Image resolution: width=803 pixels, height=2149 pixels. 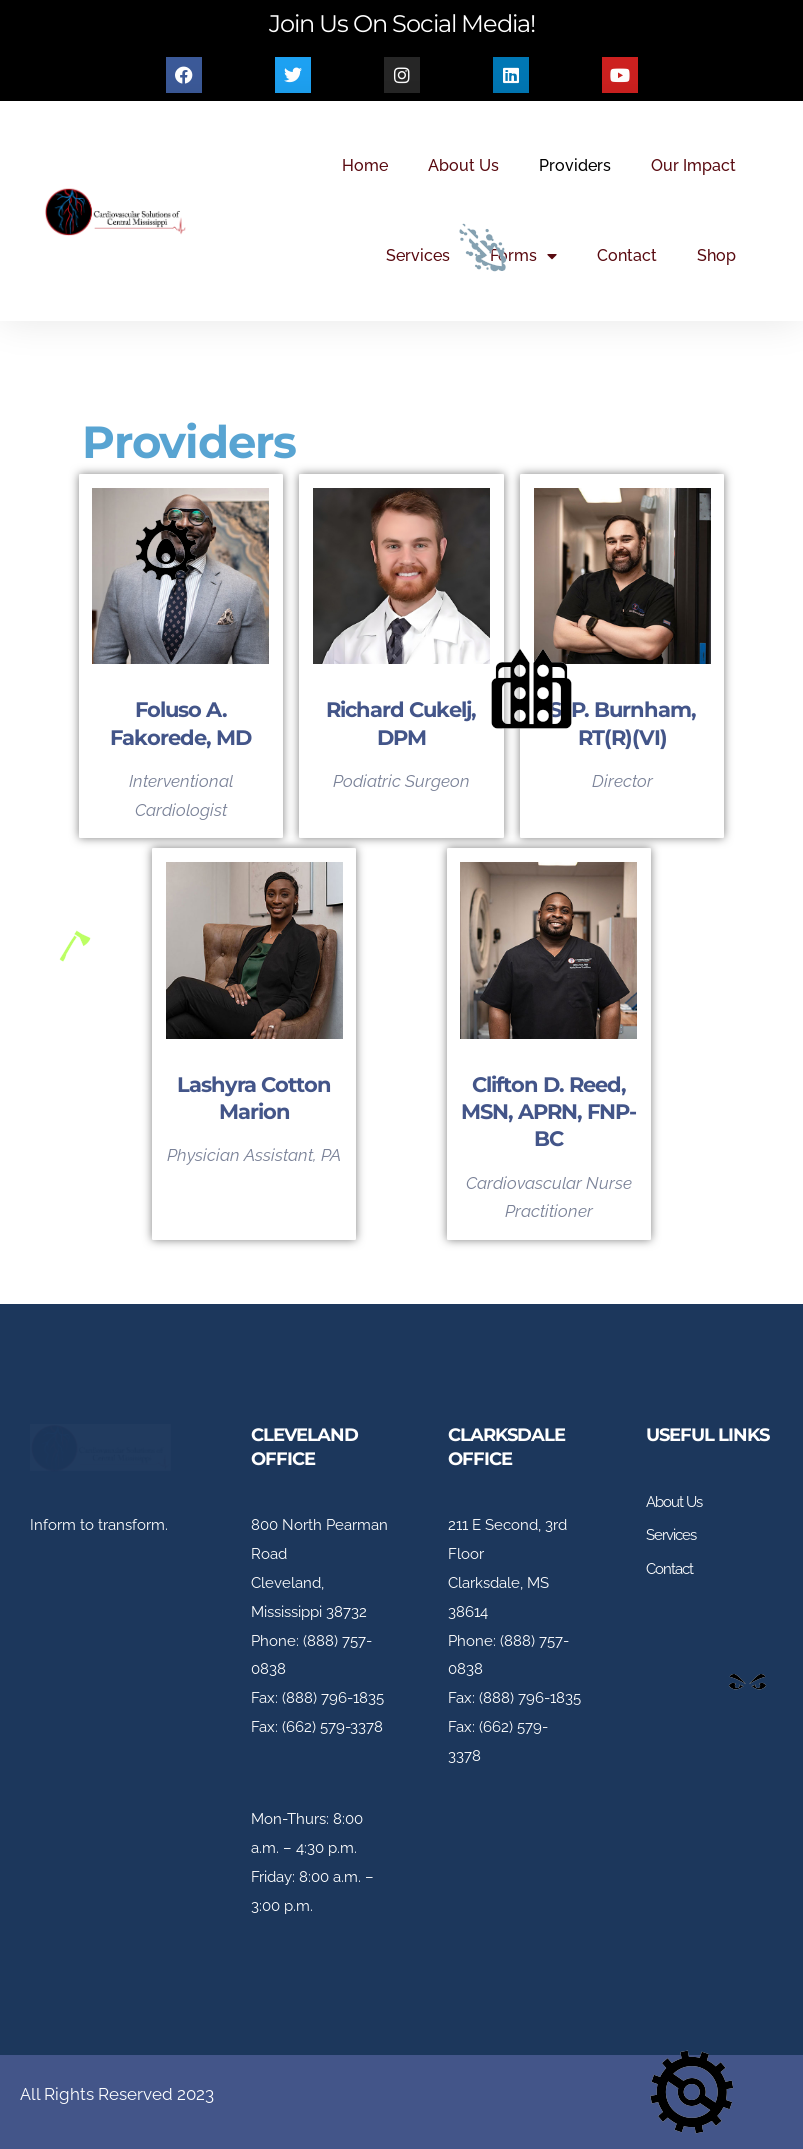 What do you see at coordinates (75, 946) in the screenshot?
I see `equip hatchet tool or weapon` at bounding box center [75, 946].